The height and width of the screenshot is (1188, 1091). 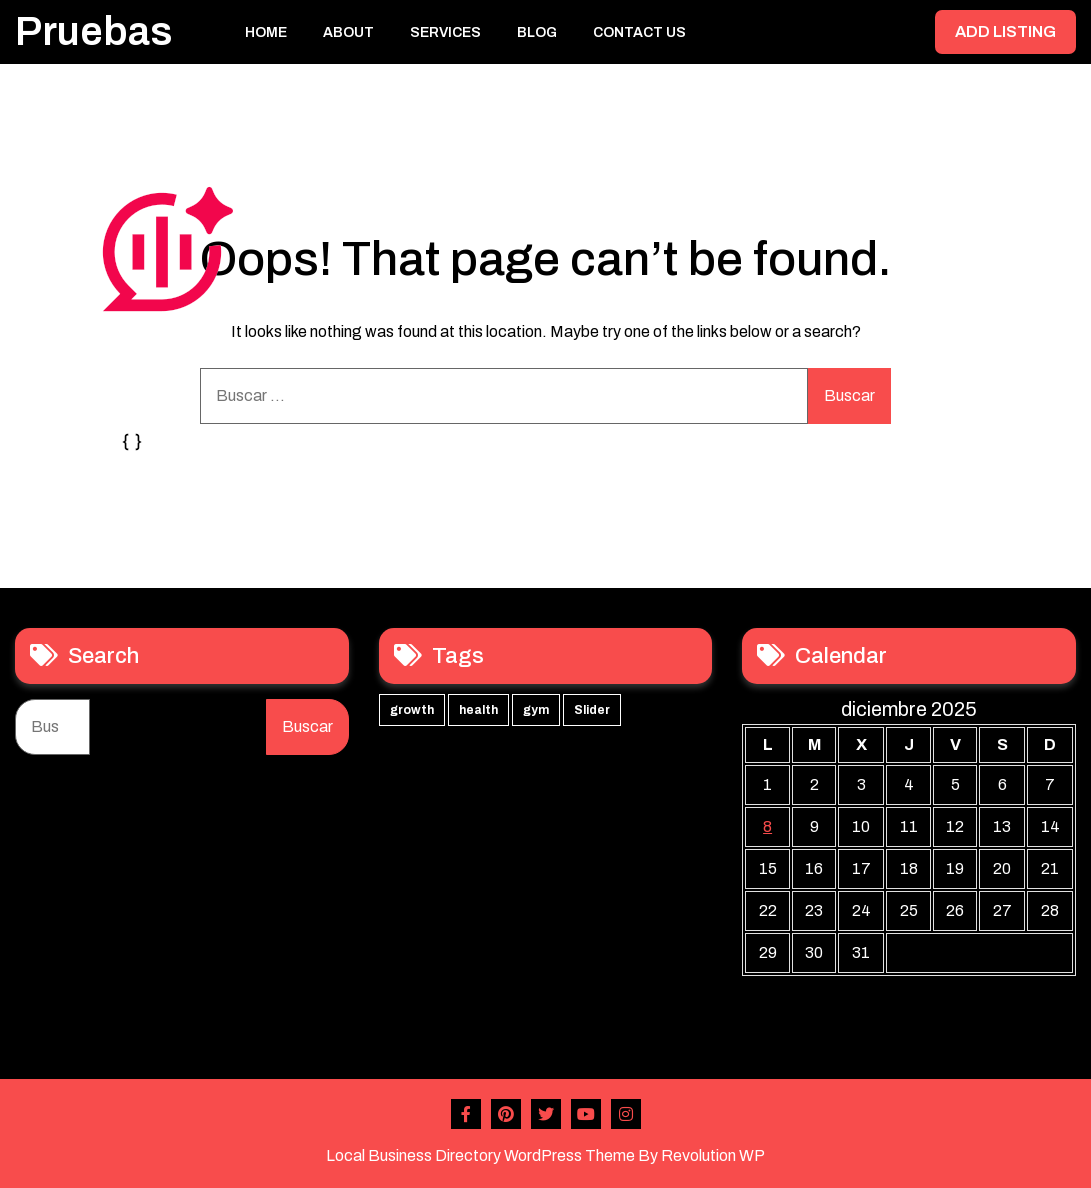 What do you see at coordinates (132, 442) in the screenshot?
I see `access code editor or development tools` at bounding box center [132, 442].